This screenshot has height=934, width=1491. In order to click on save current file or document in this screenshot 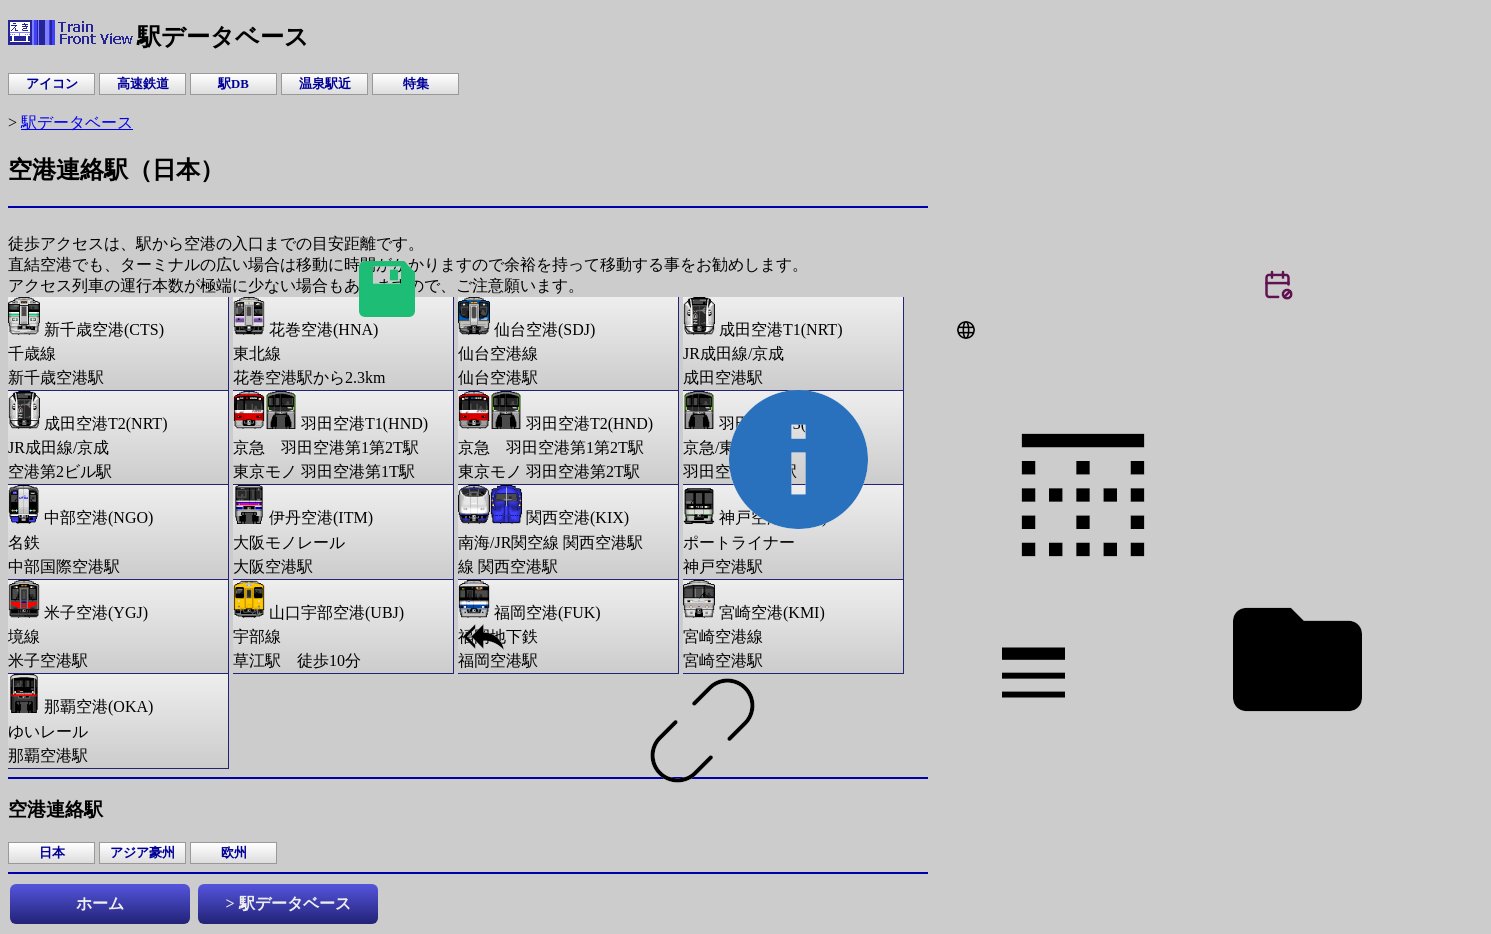, I will do `click(387, 289)`.